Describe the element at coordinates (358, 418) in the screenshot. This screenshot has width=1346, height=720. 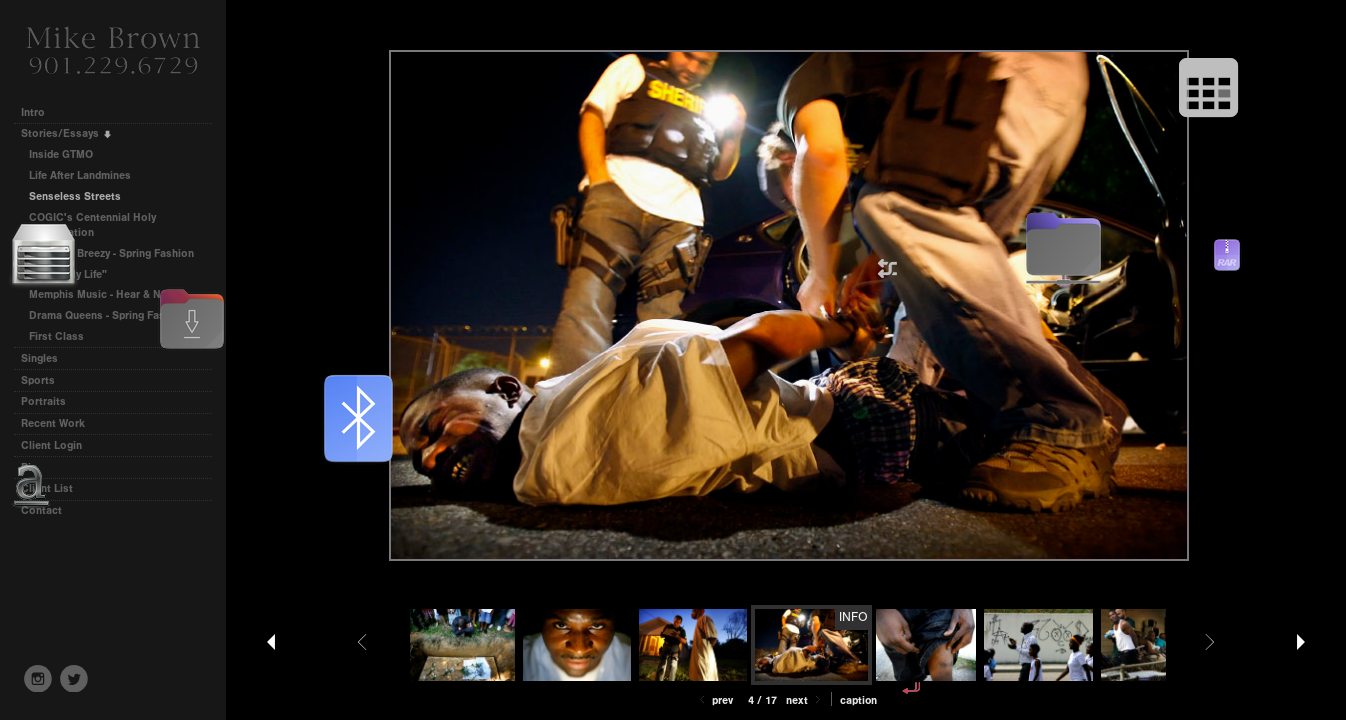
I see `indicates bluetooth is currently enabled and active` at that location.